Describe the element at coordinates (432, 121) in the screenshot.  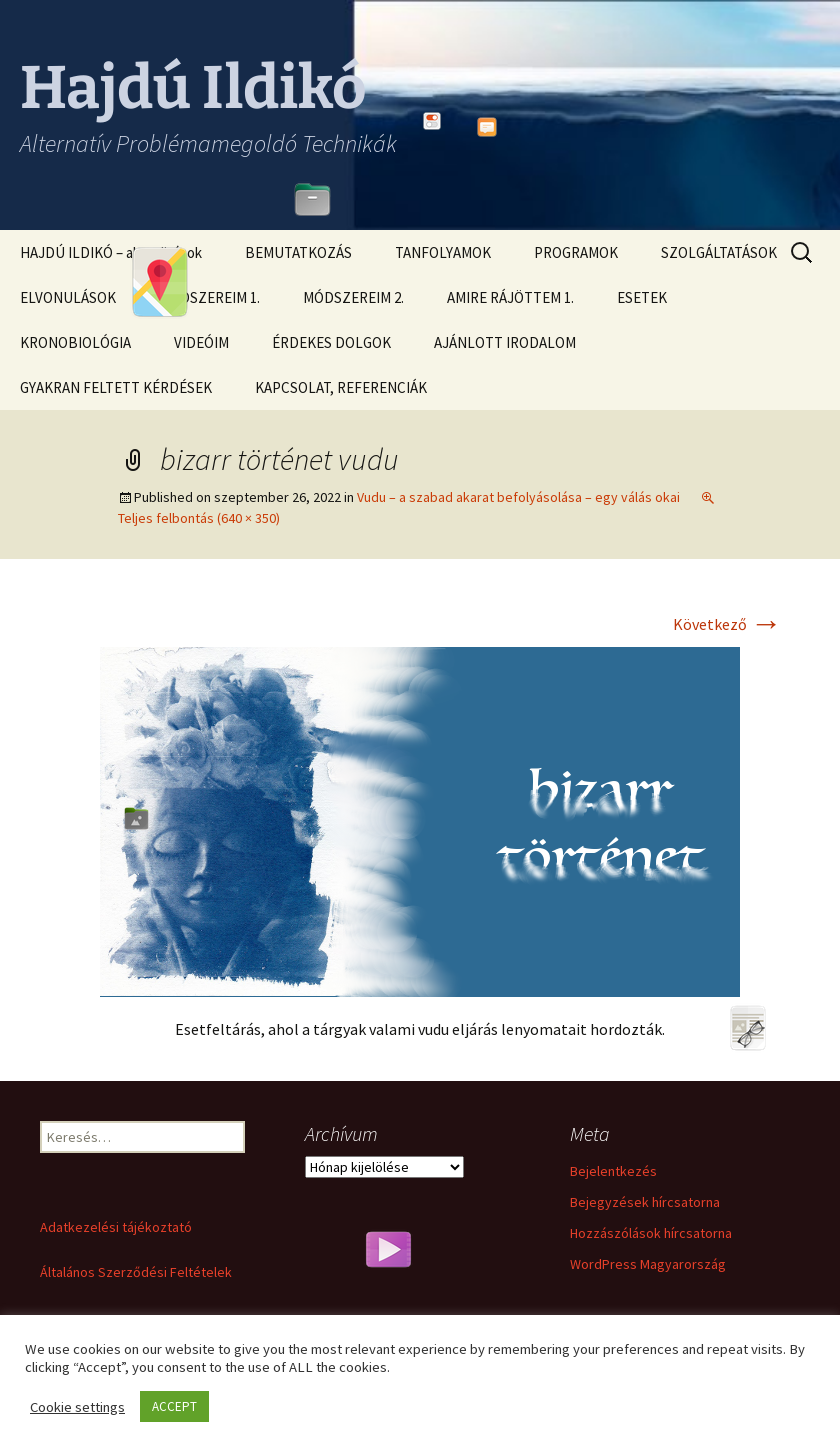
I see `open unity tweak tool settings` at that location.